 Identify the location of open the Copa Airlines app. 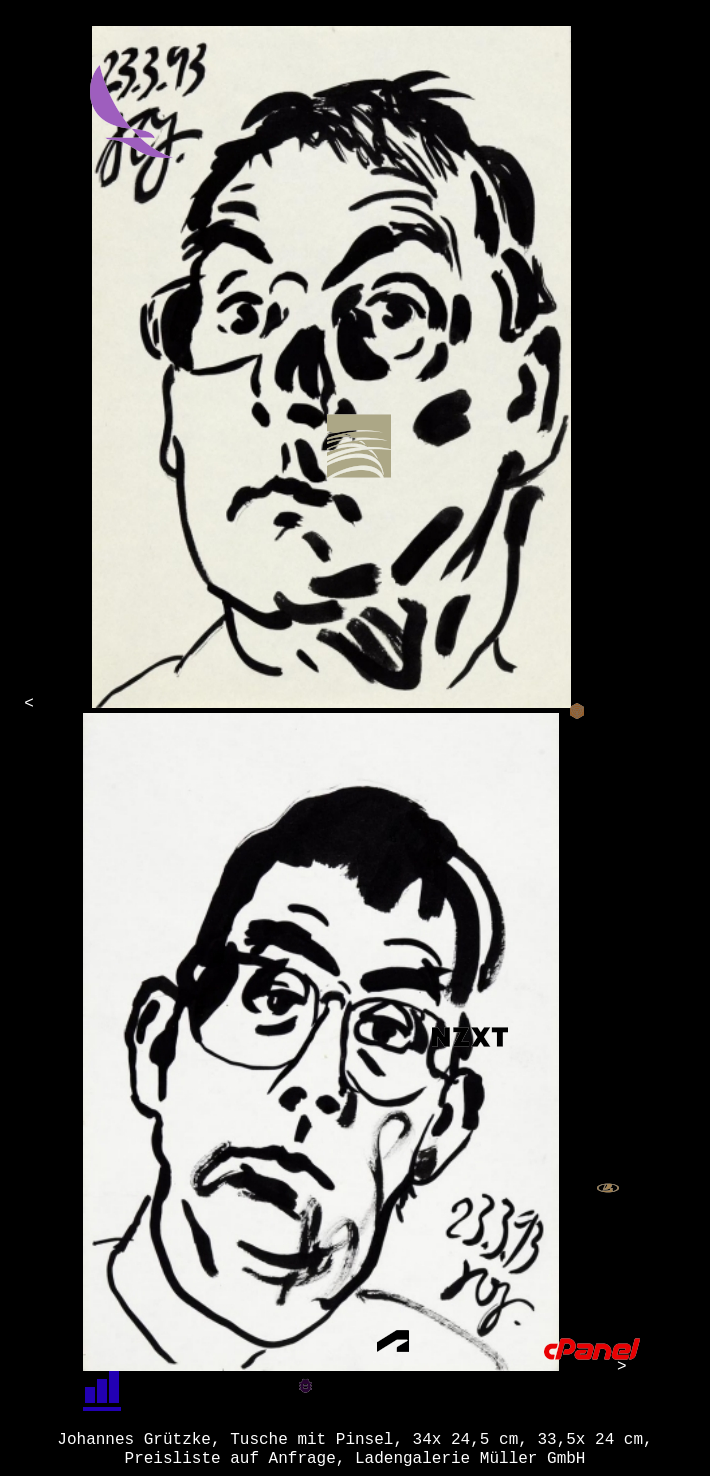
(359, 446).